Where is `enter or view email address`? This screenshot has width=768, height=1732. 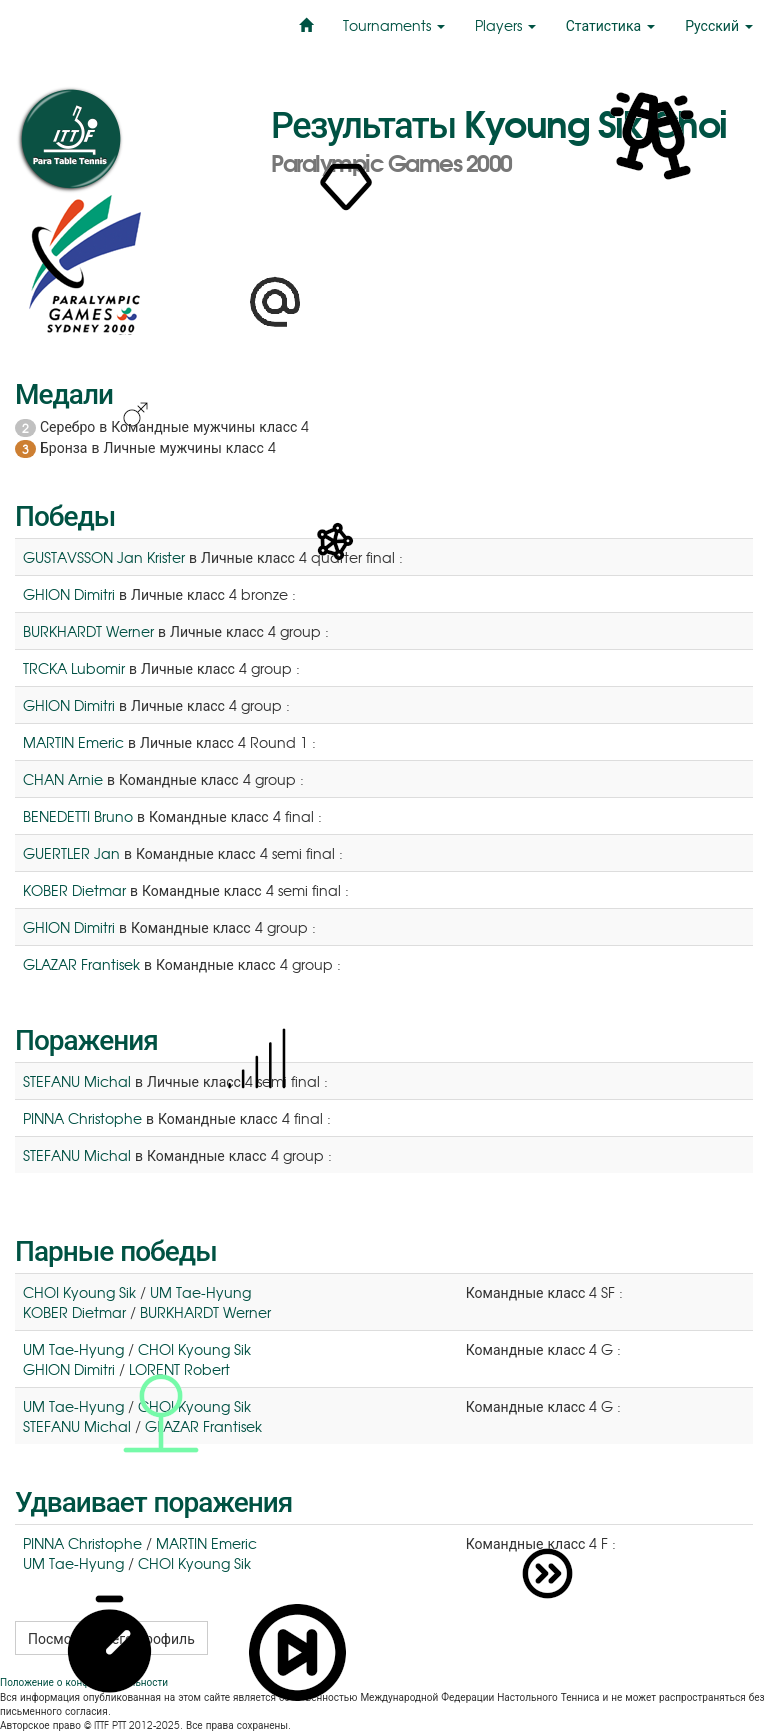
enter or view email address is located at coordinates (275, 302).